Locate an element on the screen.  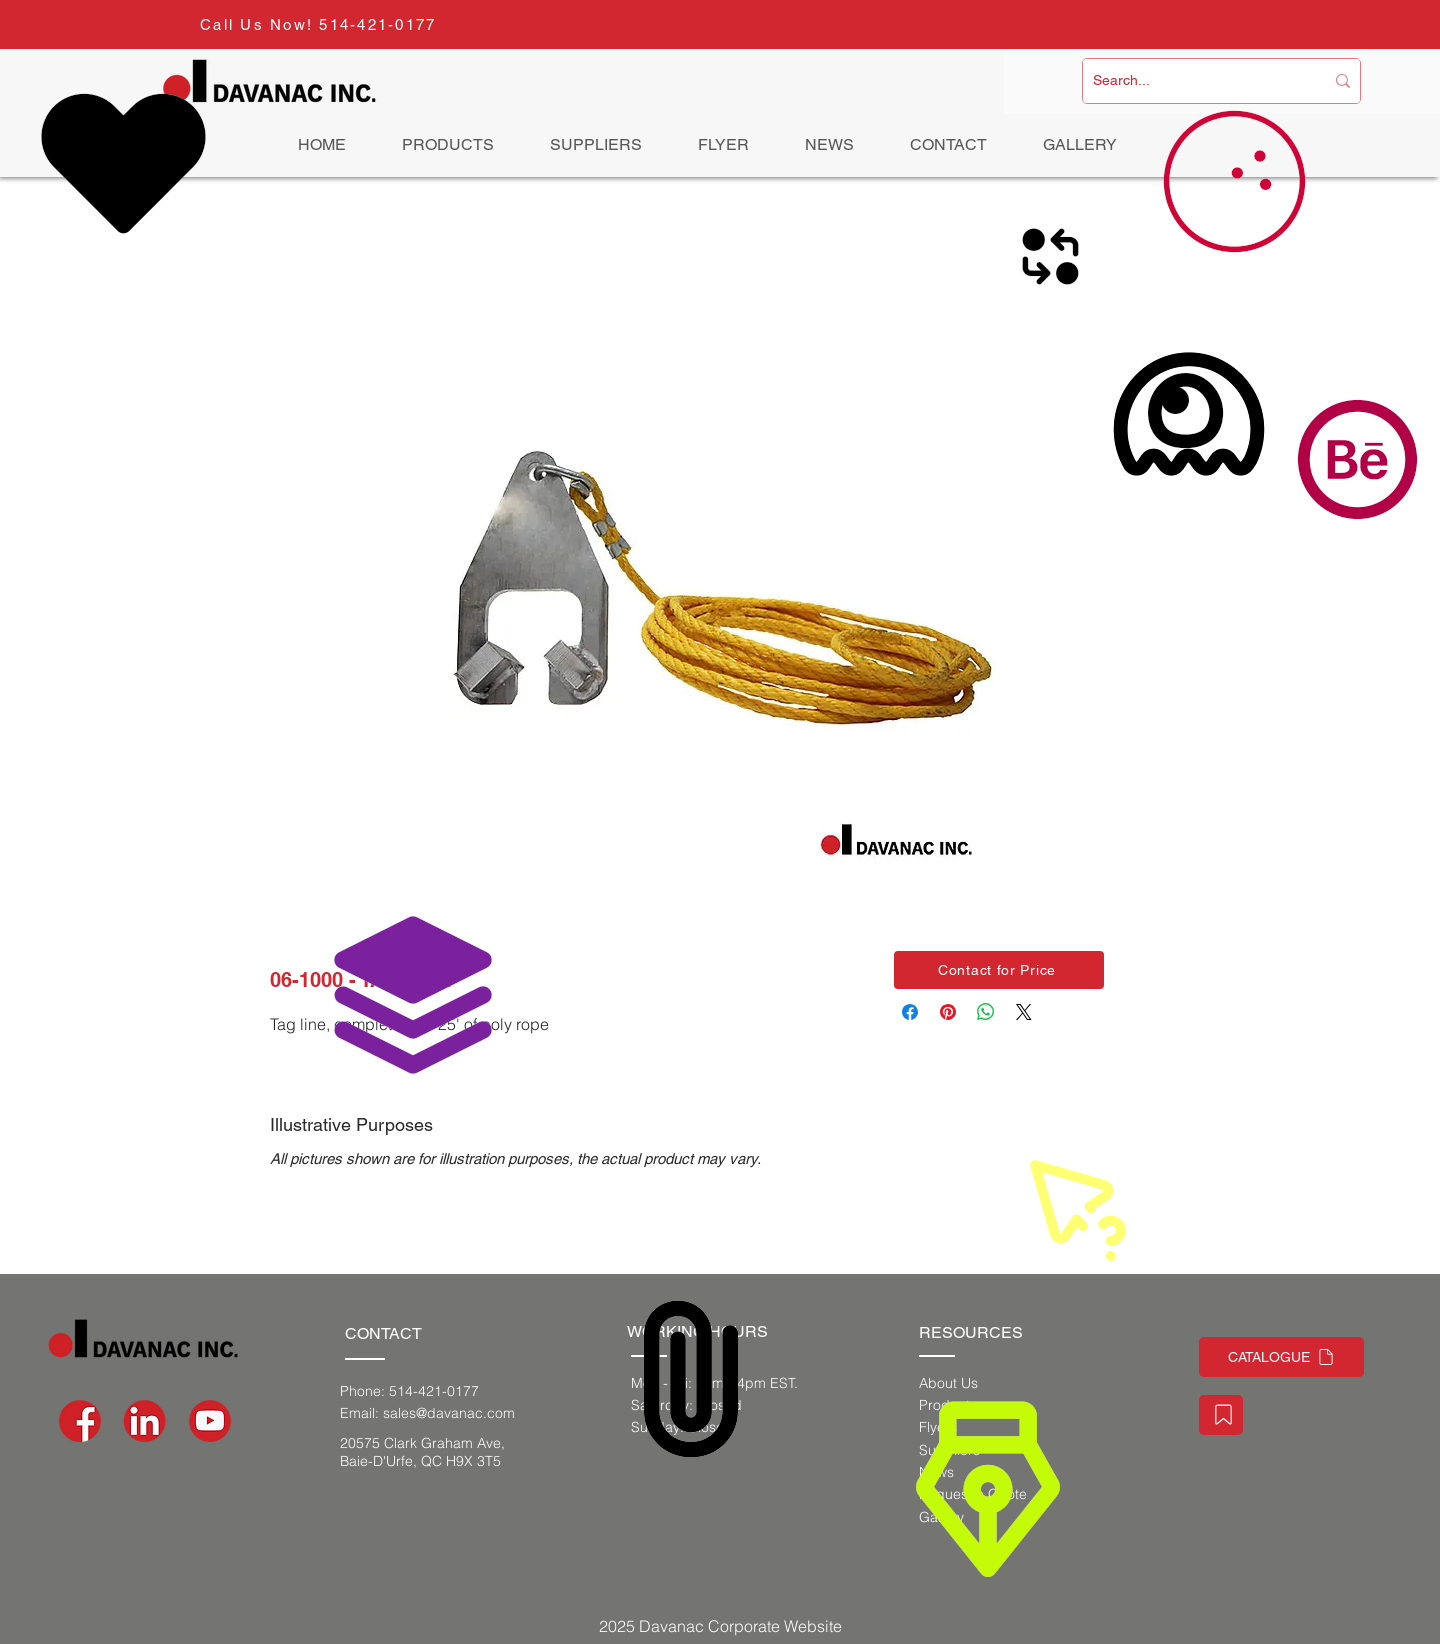
add to favorites is located at coordinates (123, 159).